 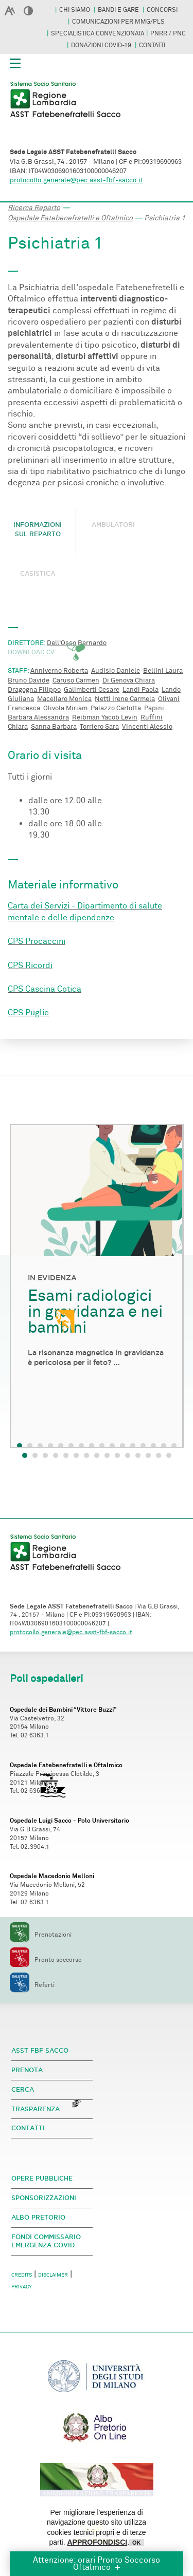 I want to click on indicates medication dosage or liquid medicine, so click(x=76, y=652).